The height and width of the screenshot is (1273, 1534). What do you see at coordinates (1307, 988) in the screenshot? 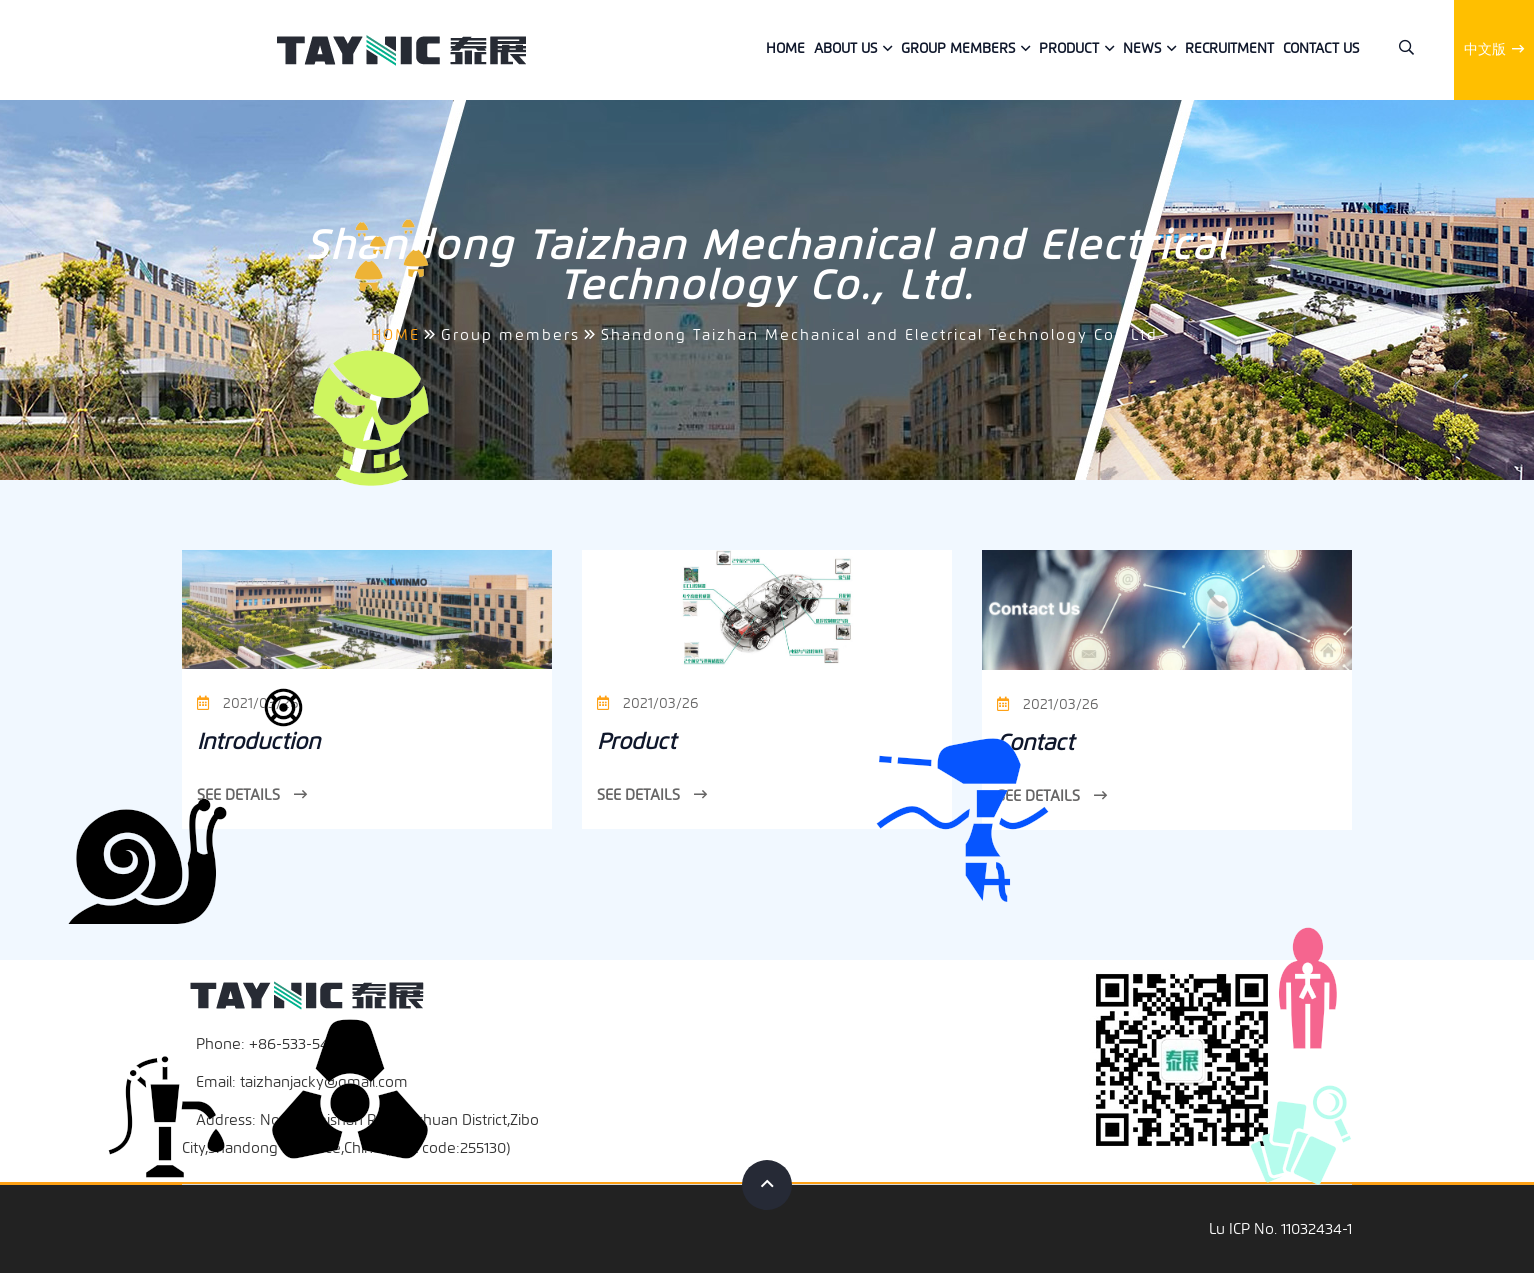
I see `access meditation or mindfulness features` at bounding box center [1307, 988].